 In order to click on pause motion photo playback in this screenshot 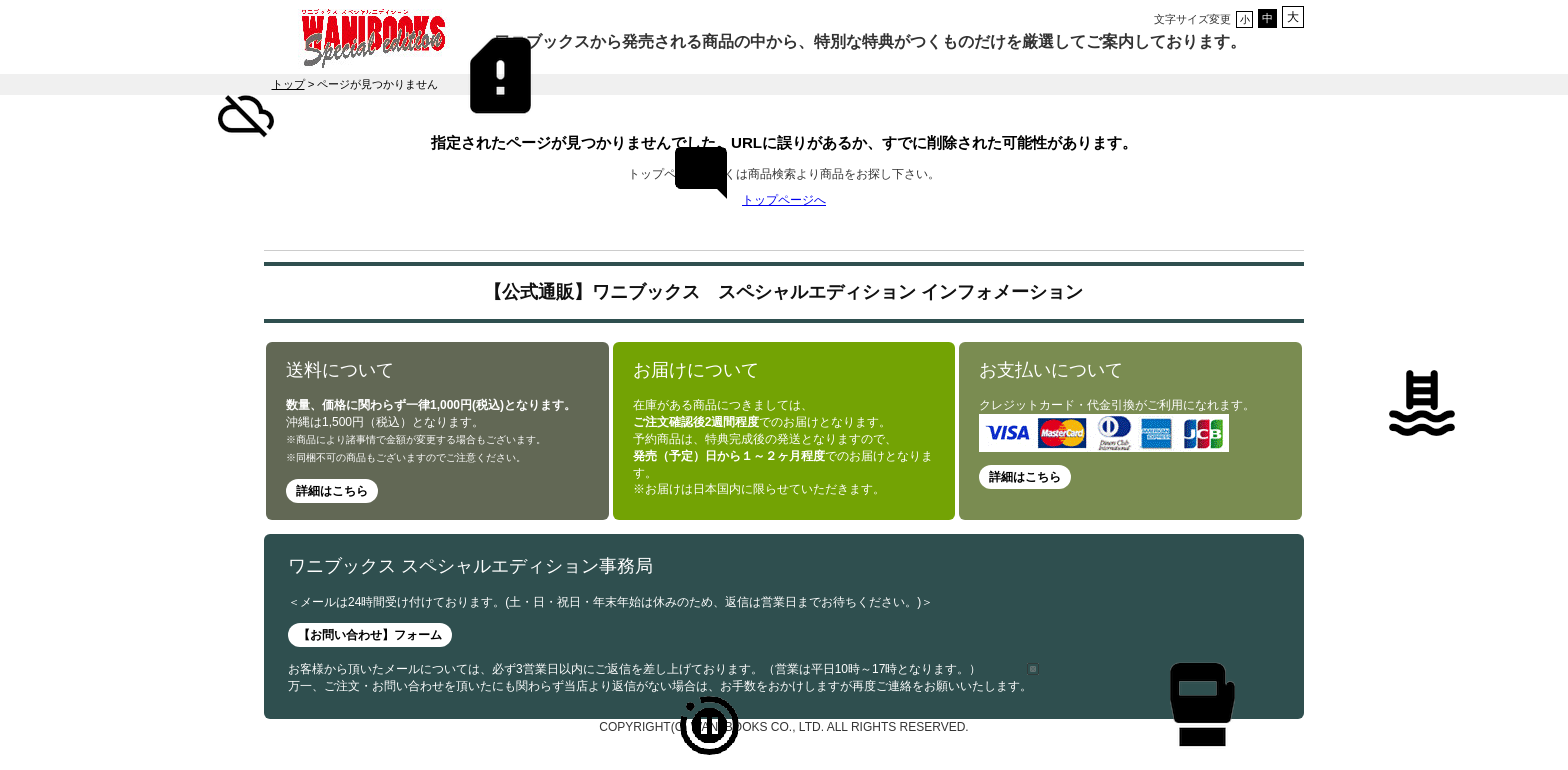, I will do `click(709, 725)`.